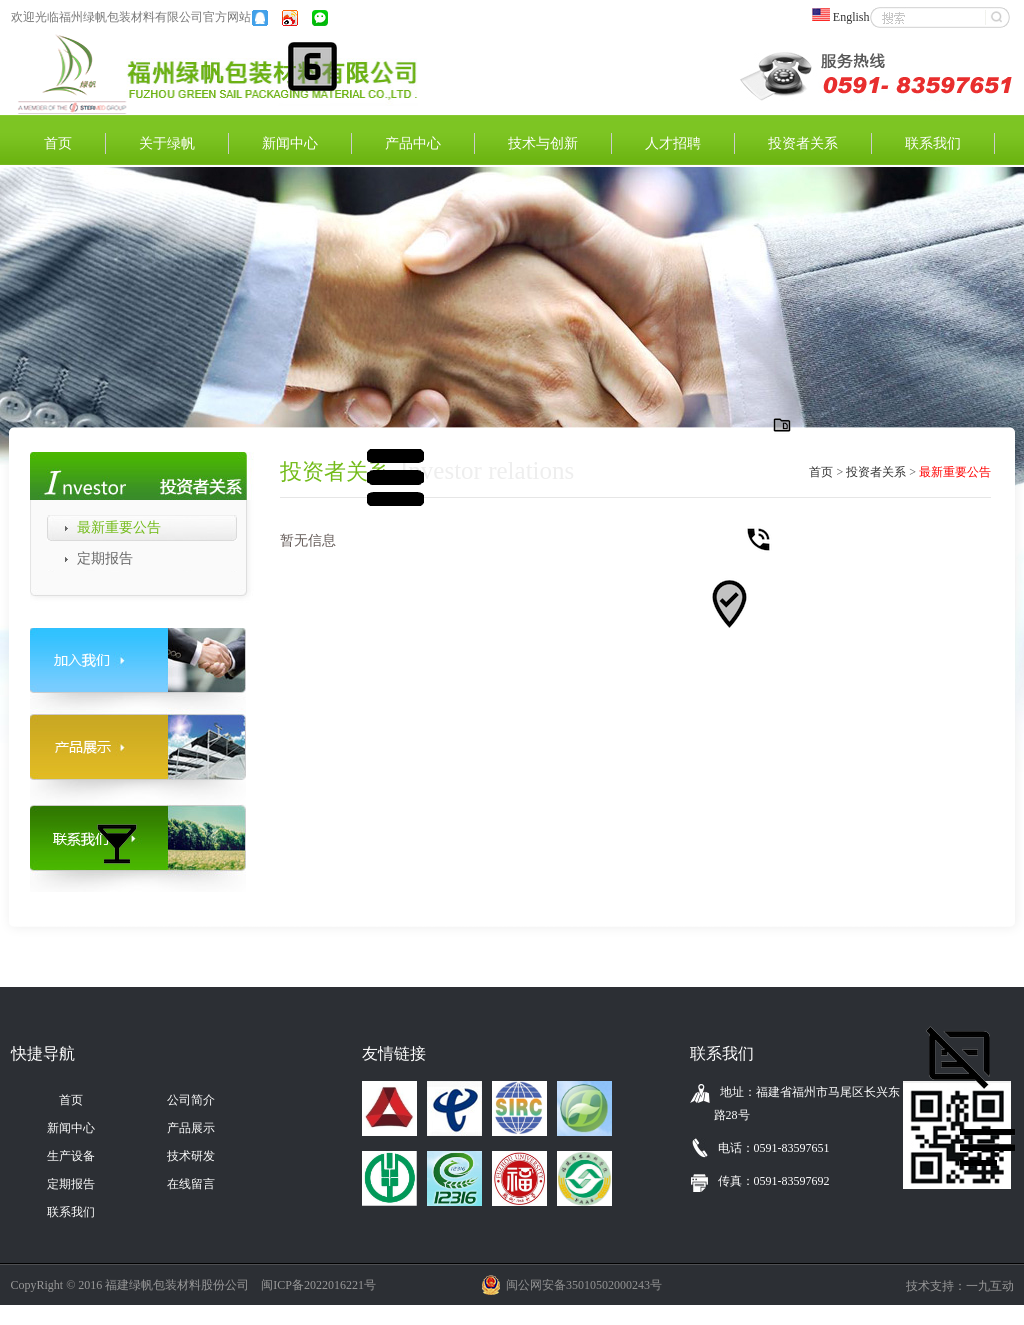 Image resolution: width=1024 pixels, height=1325 pixels. Describe the element at coordinates (312, 66) in the screenshot. I see `select option number 6` at that location.